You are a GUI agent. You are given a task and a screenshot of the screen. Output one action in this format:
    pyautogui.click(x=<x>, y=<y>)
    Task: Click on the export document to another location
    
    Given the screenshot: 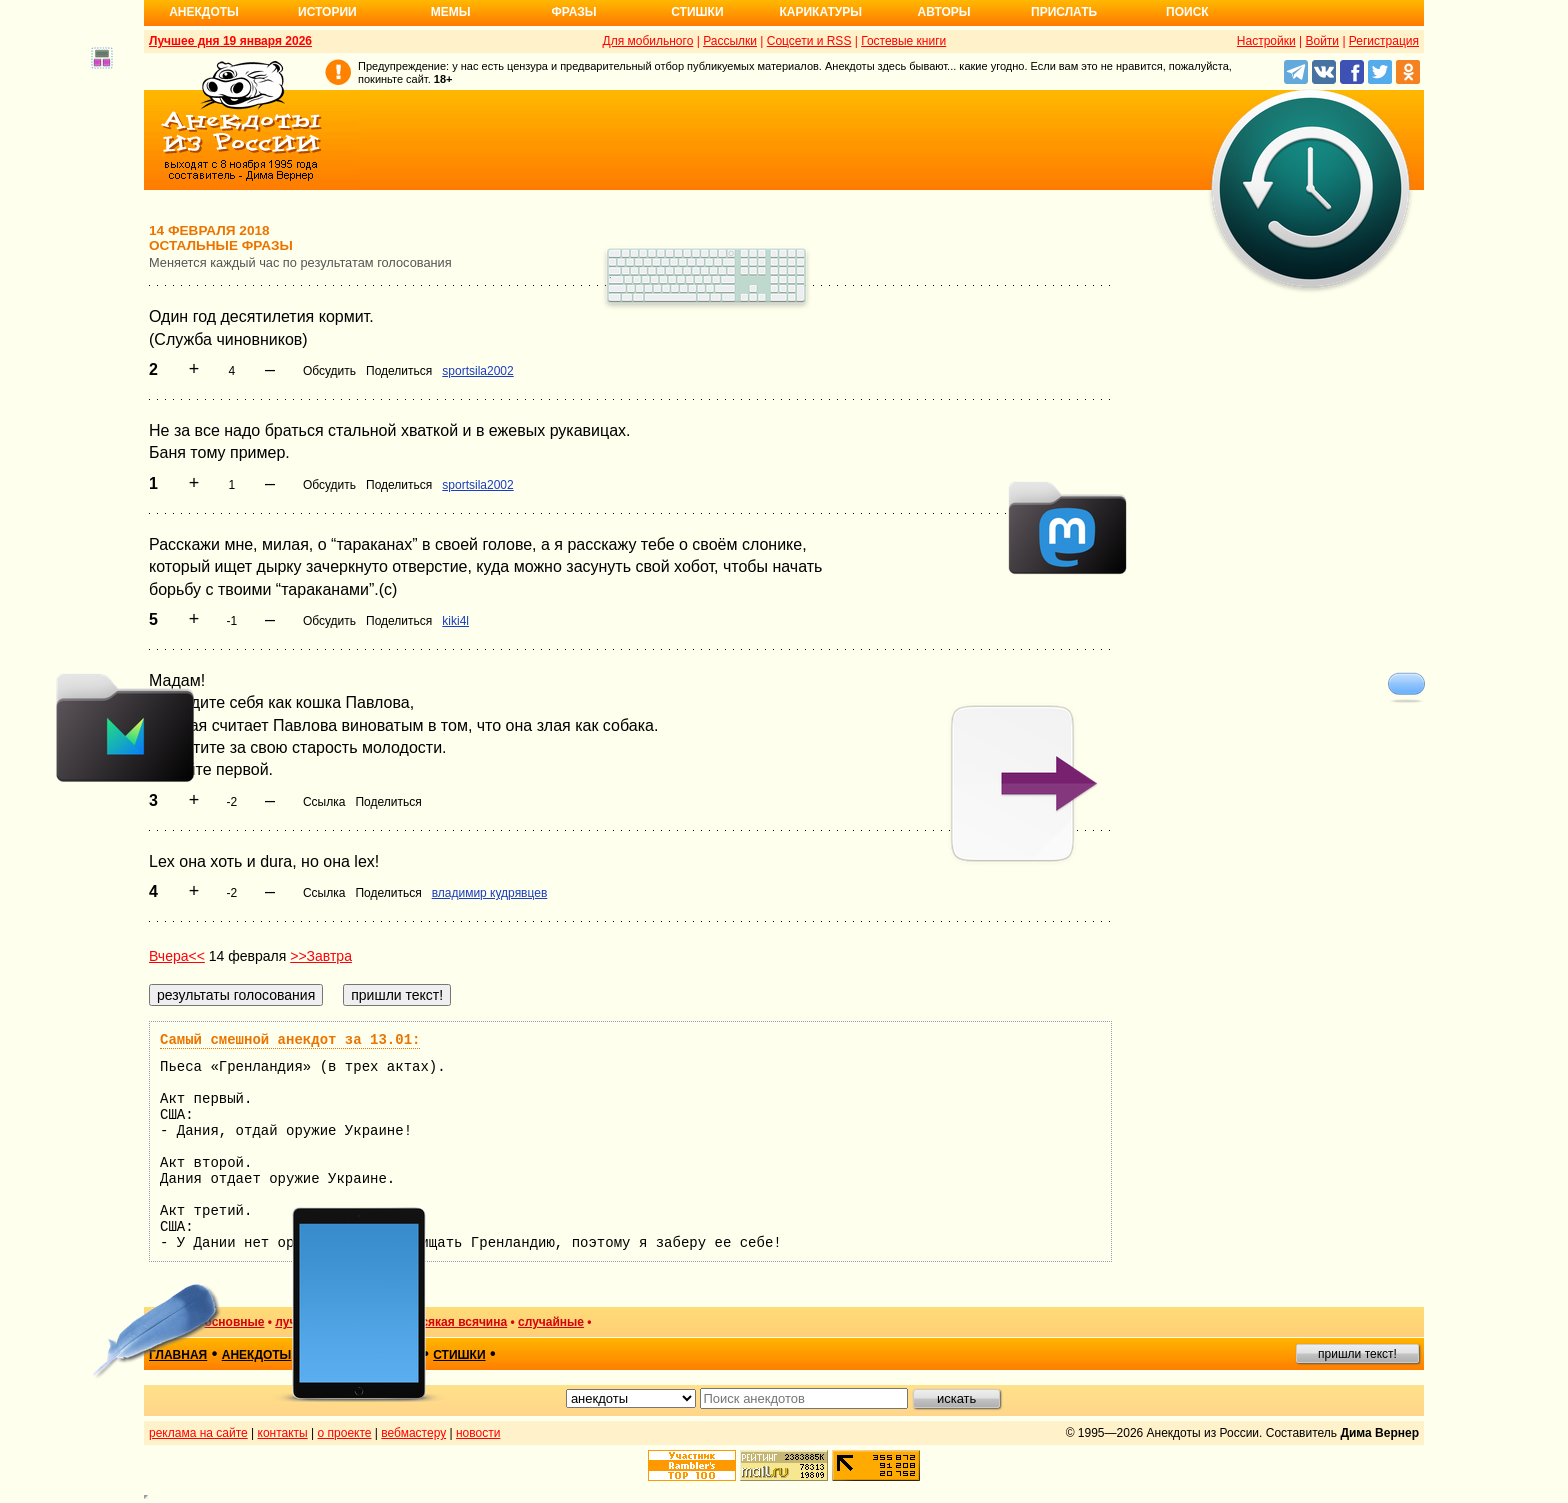 What is the action you would take?
    pyautogui.click(x=1012, y=783)
    